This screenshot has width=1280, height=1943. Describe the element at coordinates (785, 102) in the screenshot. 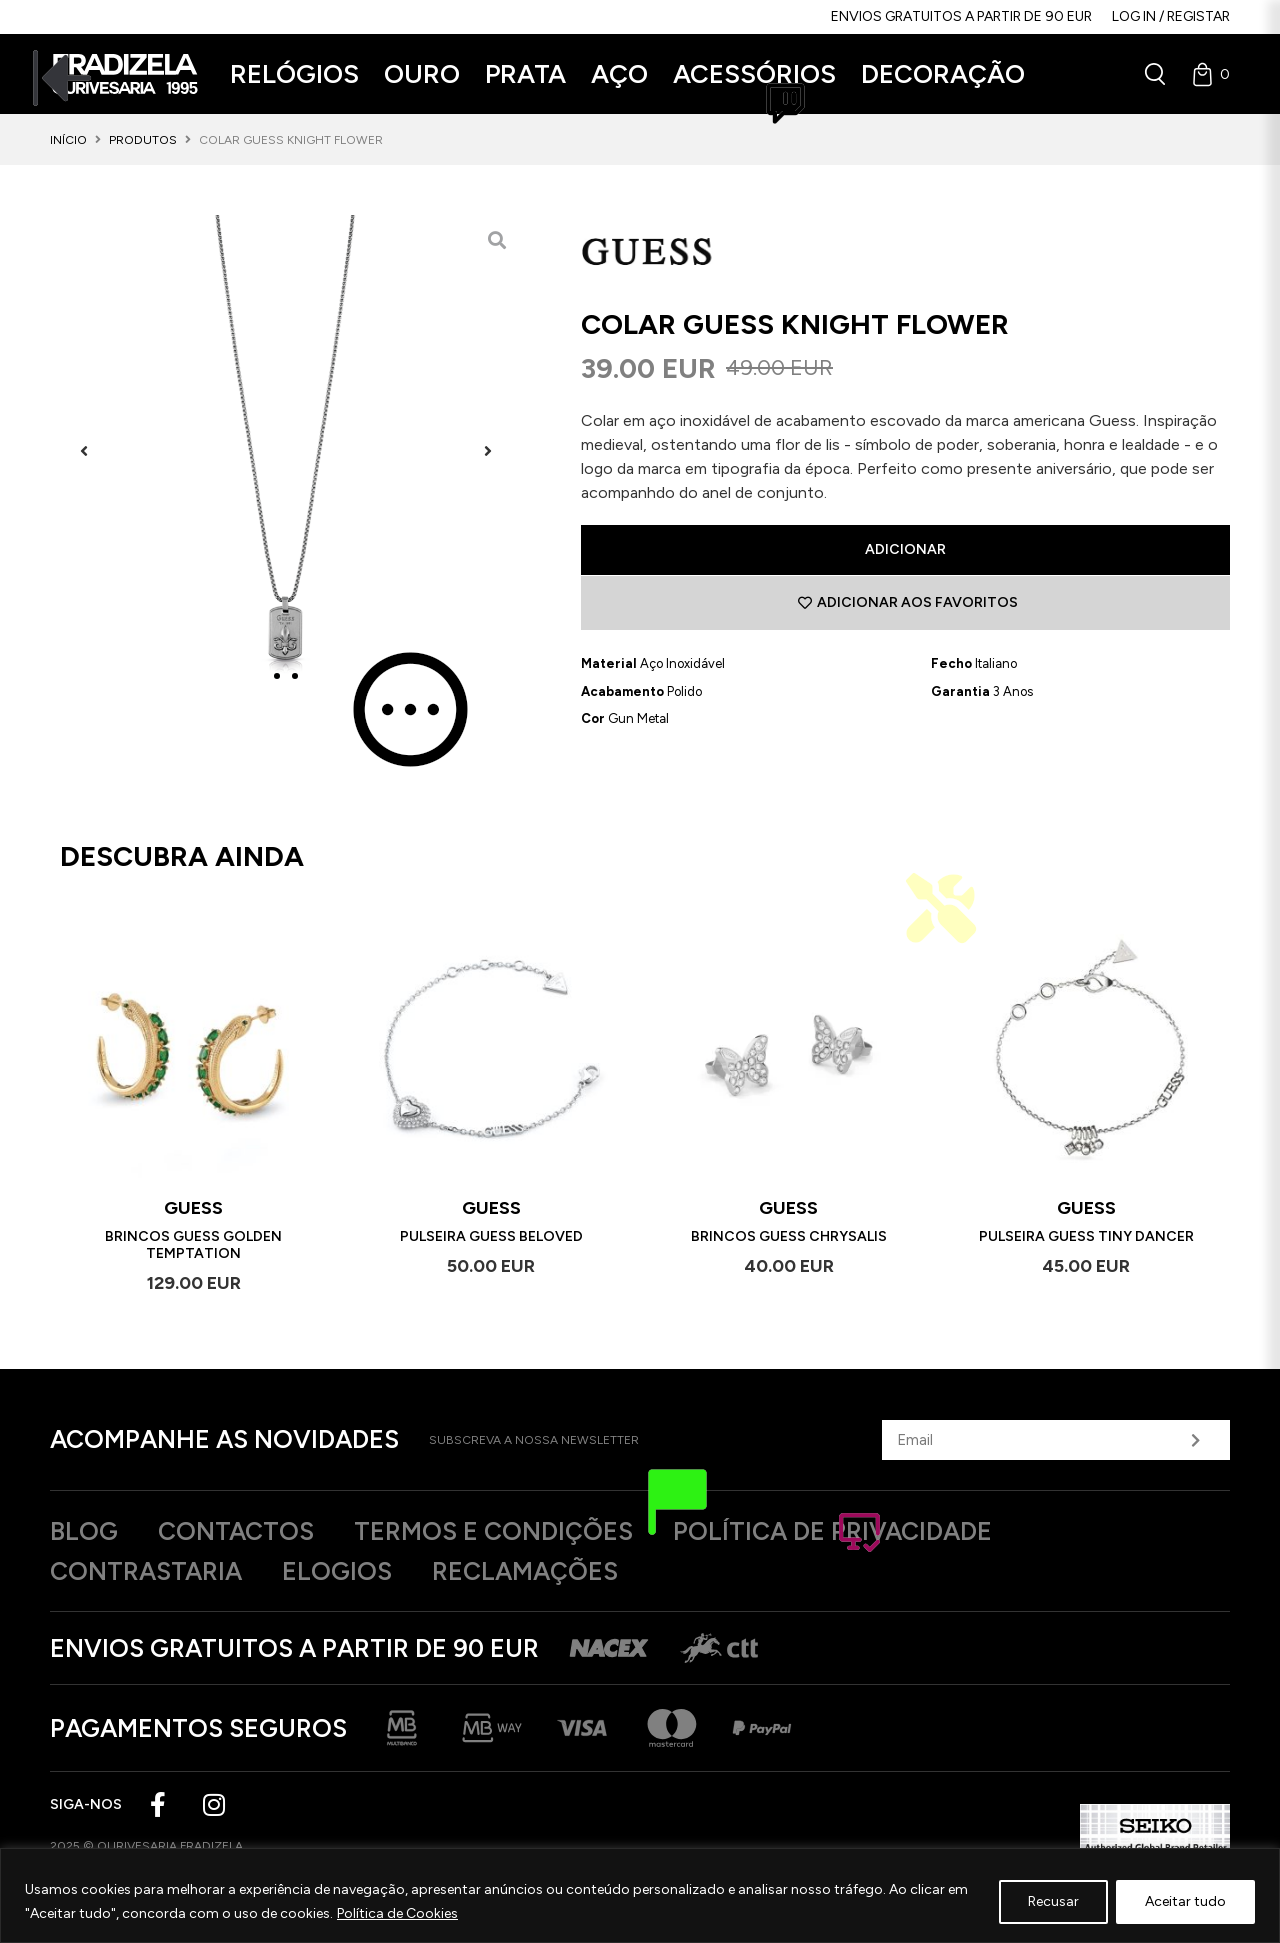

I see `open twitch app or website` at that location.